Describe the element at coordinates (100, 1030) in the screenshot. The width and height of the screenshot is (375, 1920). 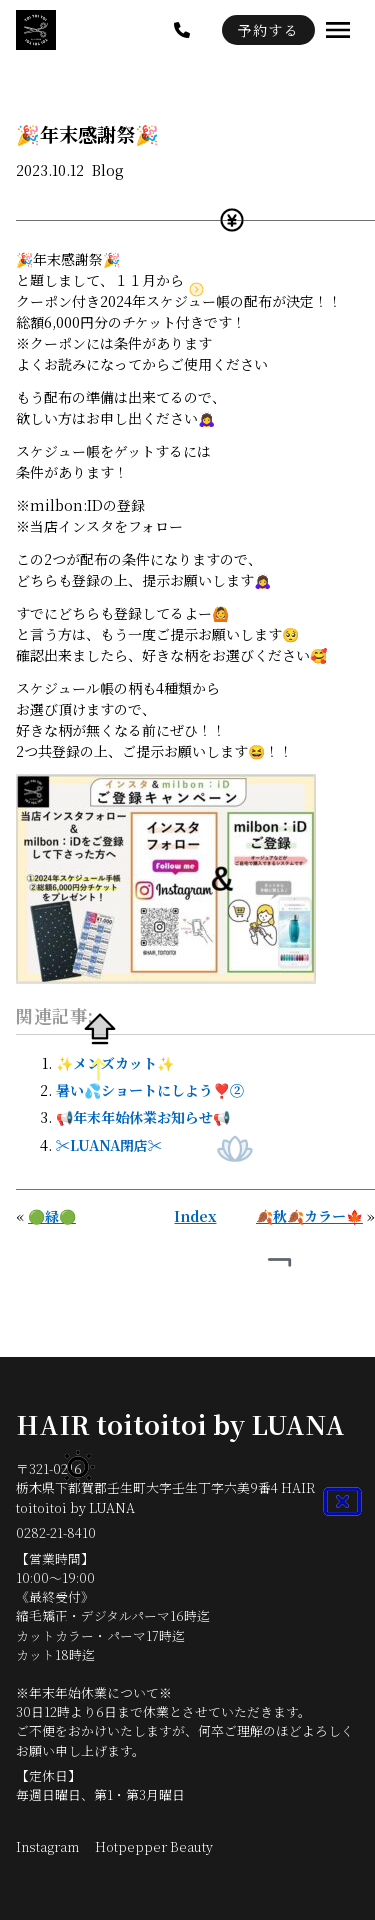
I see `upload a file or document` at that location.